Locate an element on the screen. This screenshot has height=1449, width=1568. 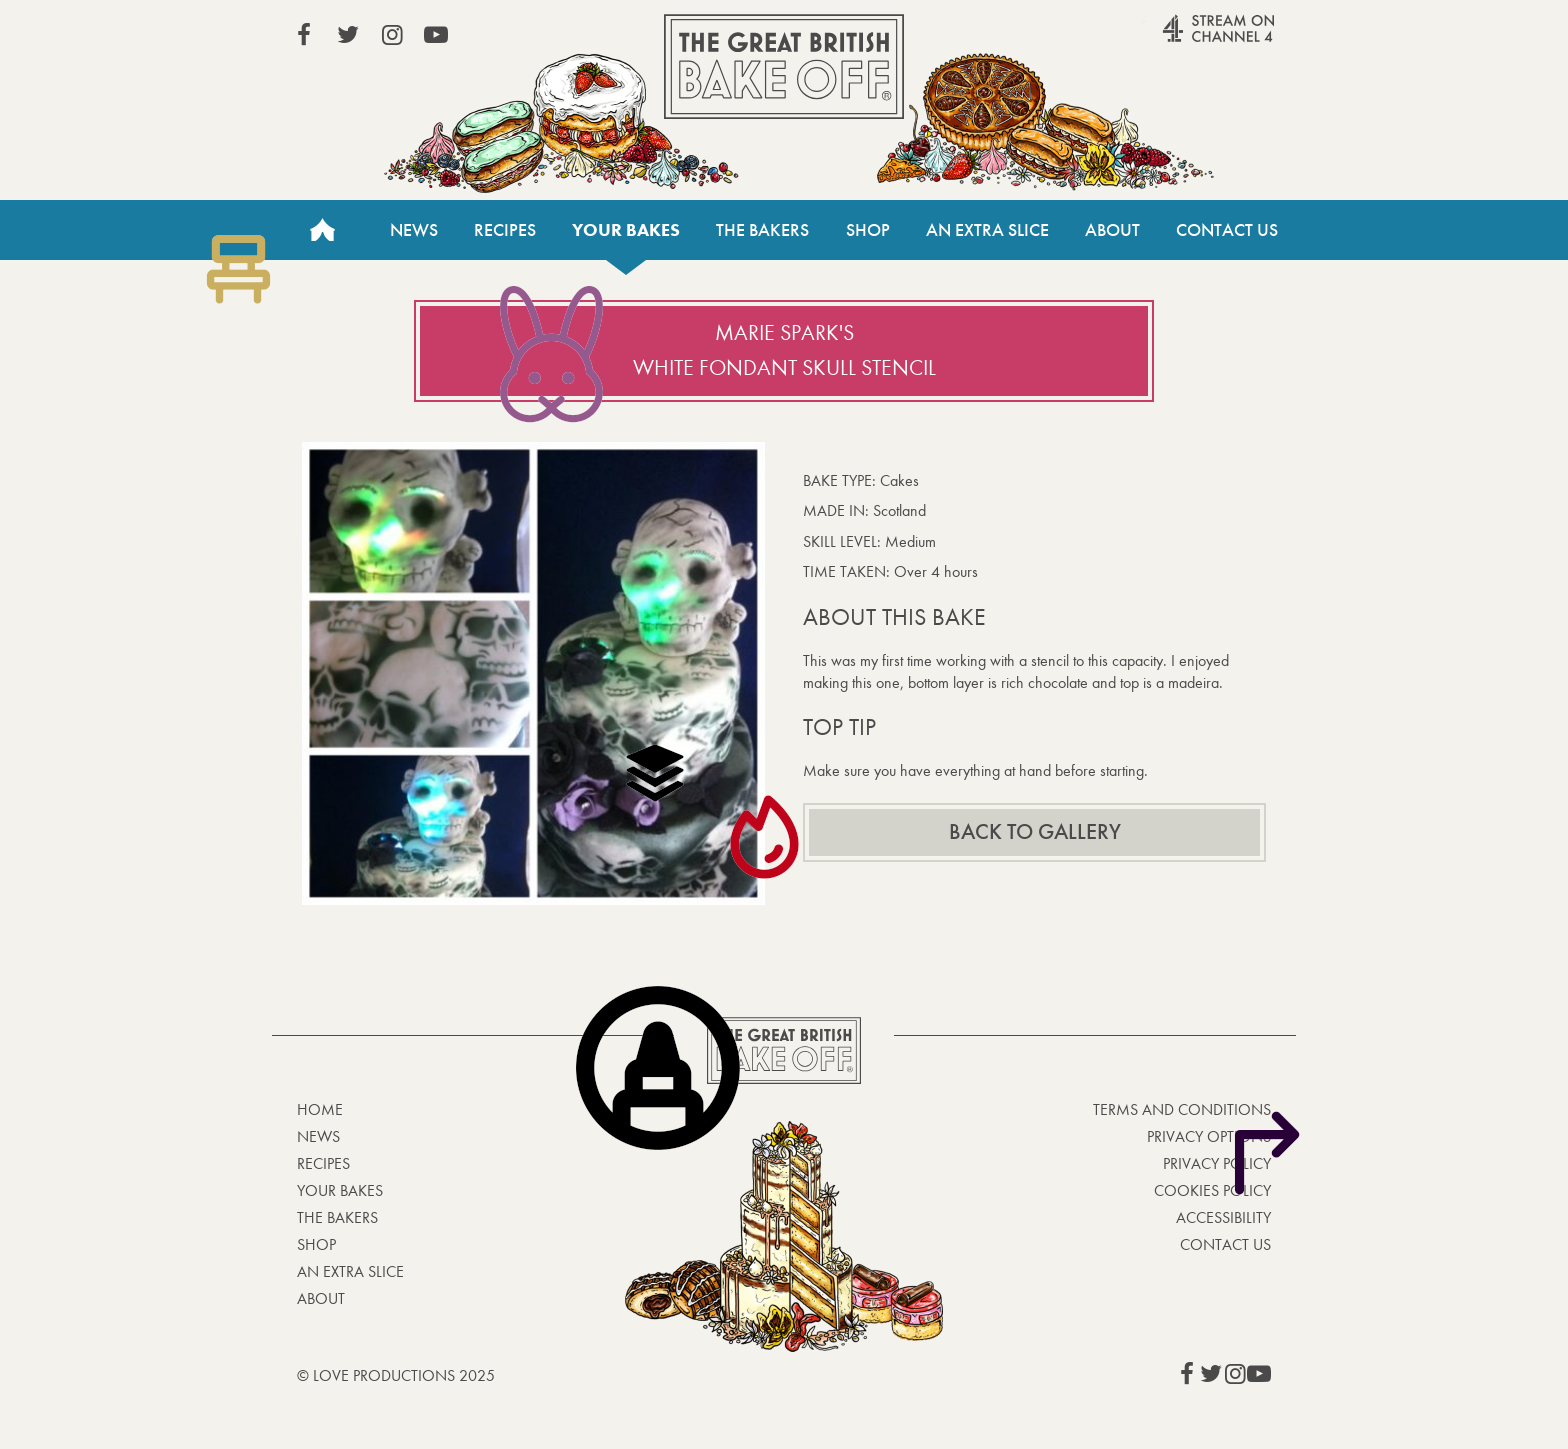
toggle layer visibility is located at coordinates (655, 773).